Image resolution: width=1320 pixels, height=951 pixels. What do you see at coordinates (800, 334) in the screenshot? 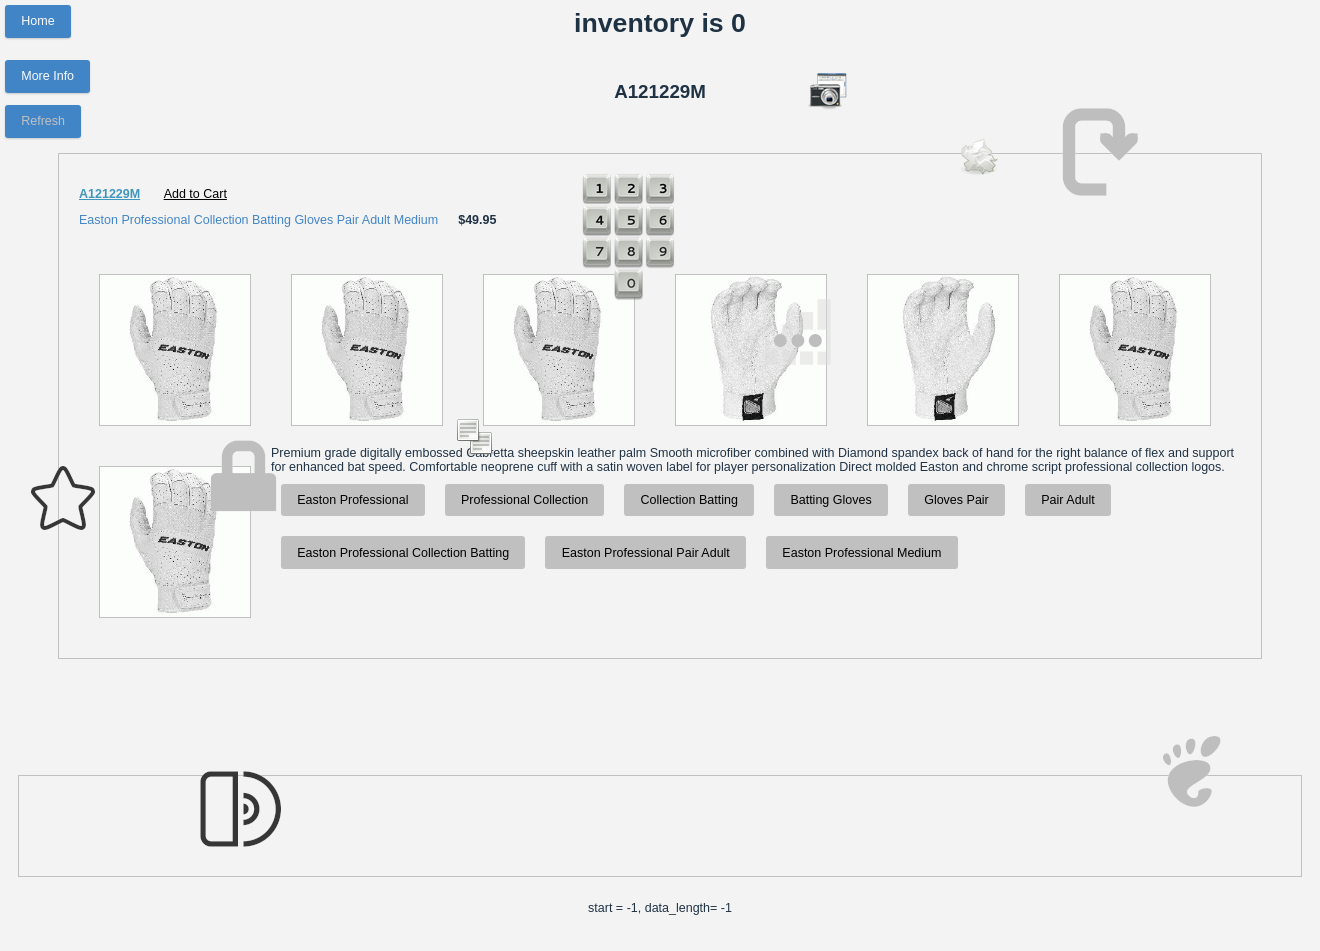
I see `indicates cellular network signal is being acquired` at bounding box center [800, 334].